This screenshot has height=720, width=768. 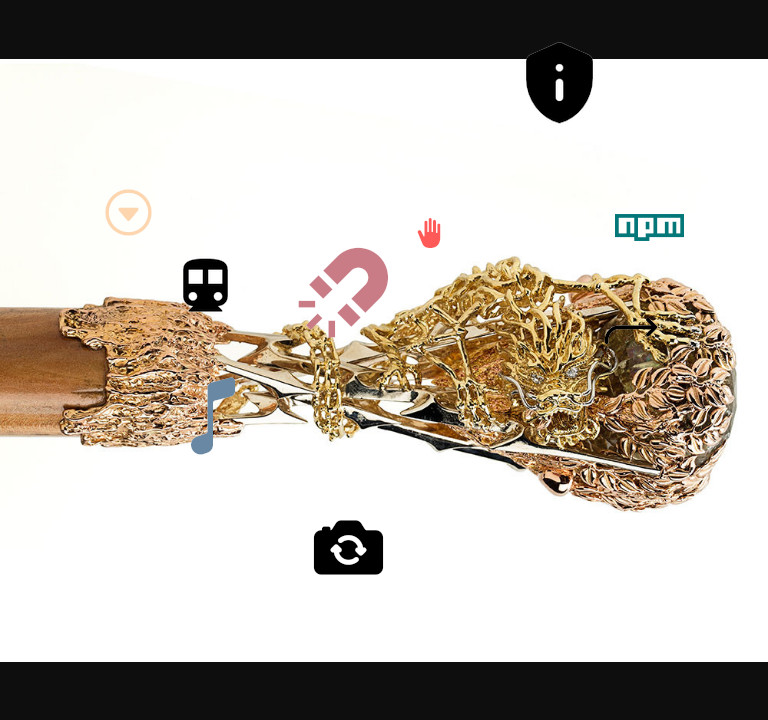 What do you see at coordinates (345, 291) in the screenshot?
I see `attract or pull related items together` at bounding box center [345, 291].